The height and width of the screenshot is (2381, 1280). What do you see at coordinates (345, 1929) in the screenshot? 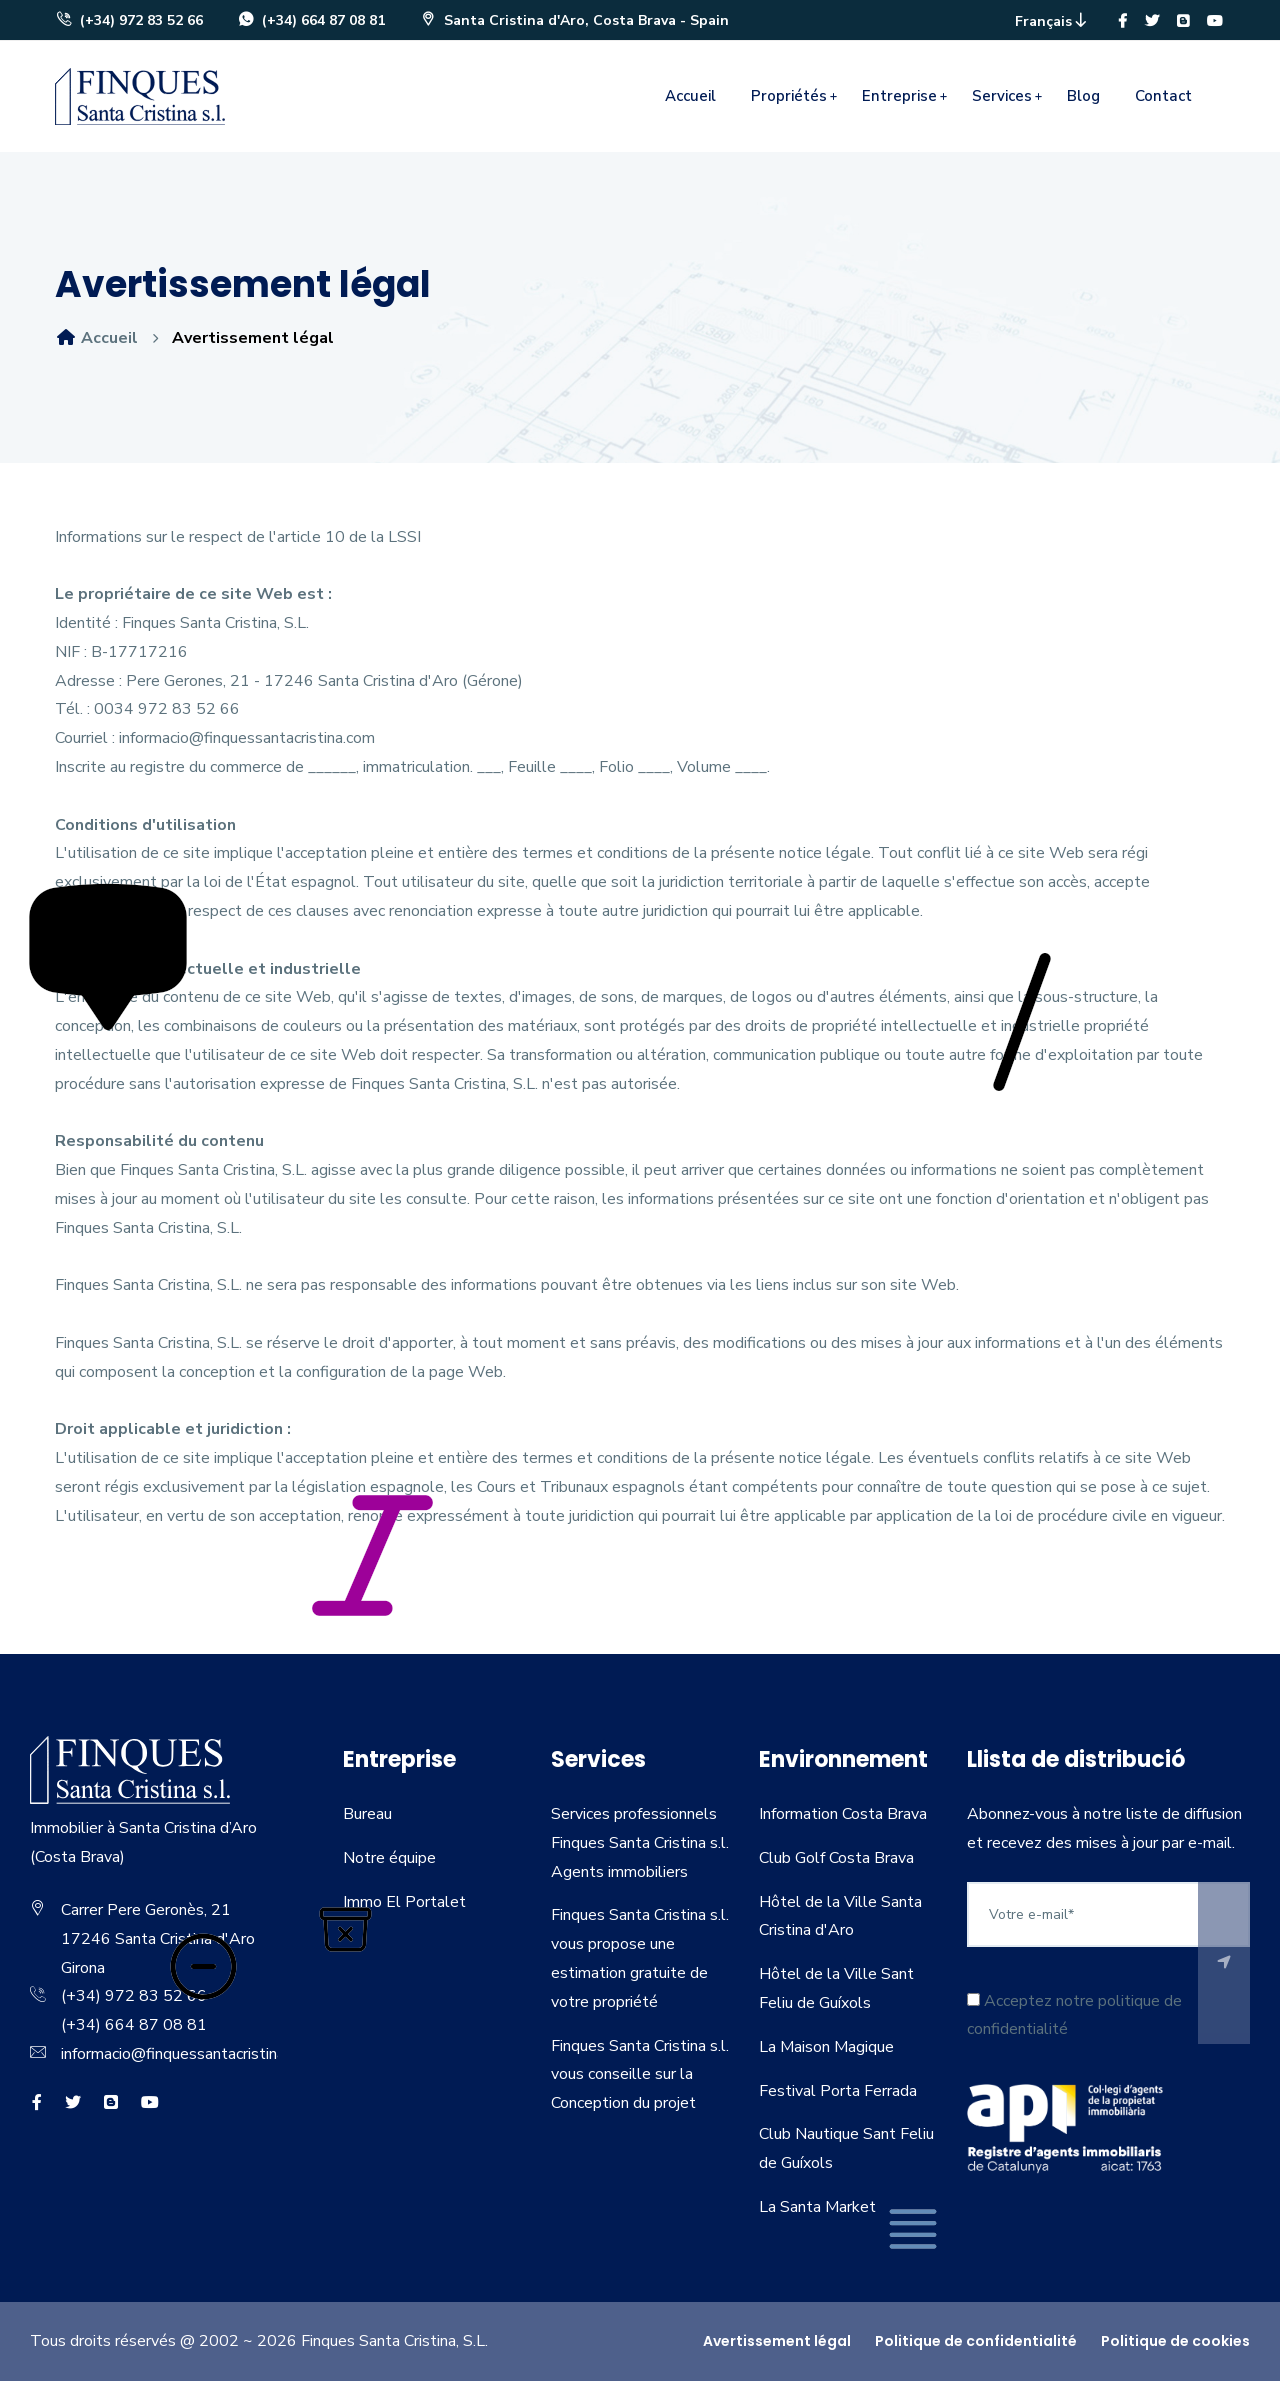
I see `remove item from archive` at bounding box center [345, 1929].